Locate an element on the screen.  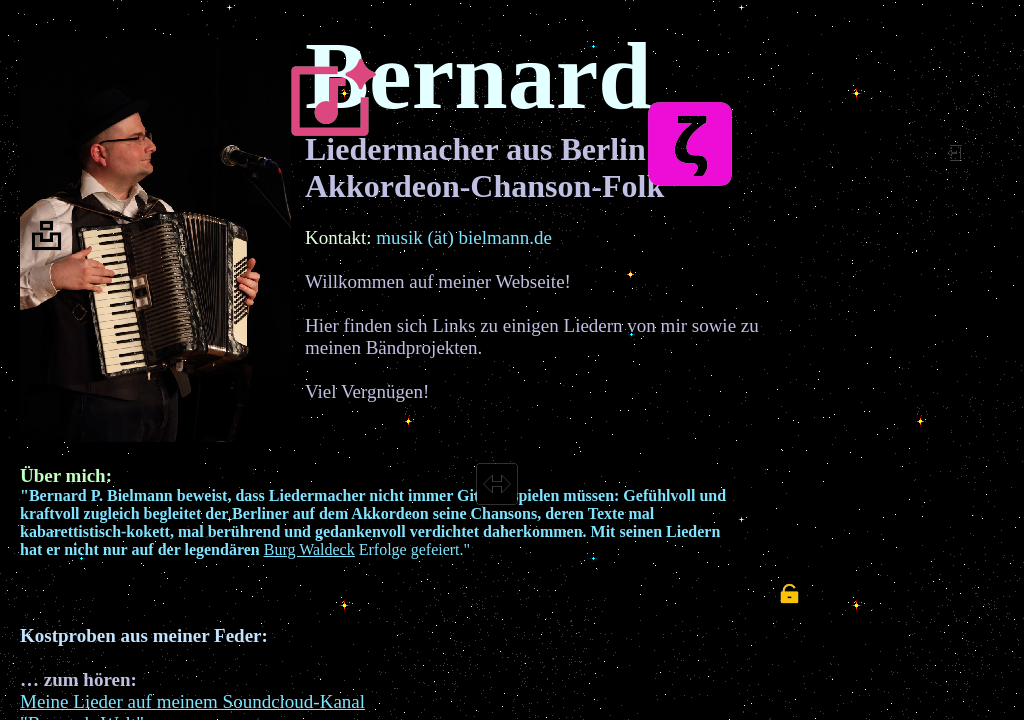
unsplash logo - access free stock photos is located at coordinates (46, 235).